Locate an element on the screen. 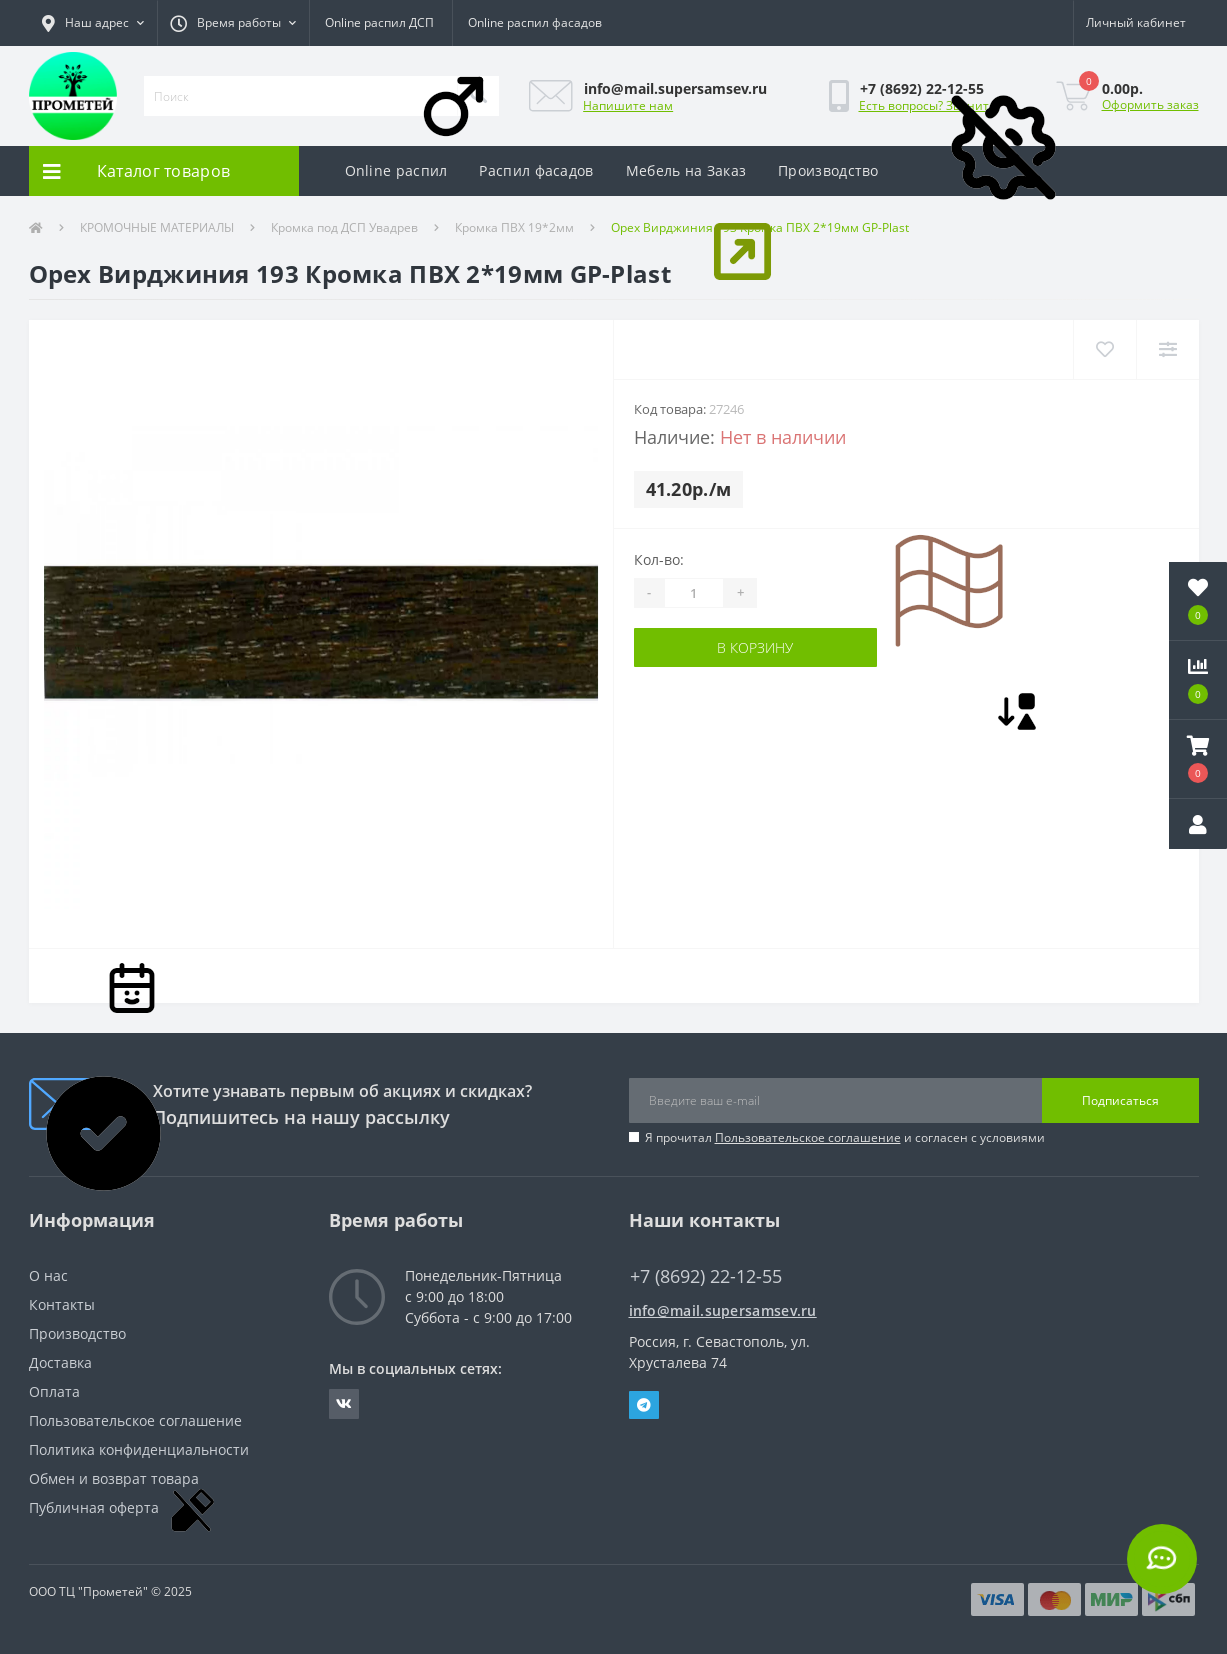 The height and width of the screenshot is (1654, 1227). open link in new window is located at coordinates (742, 251).